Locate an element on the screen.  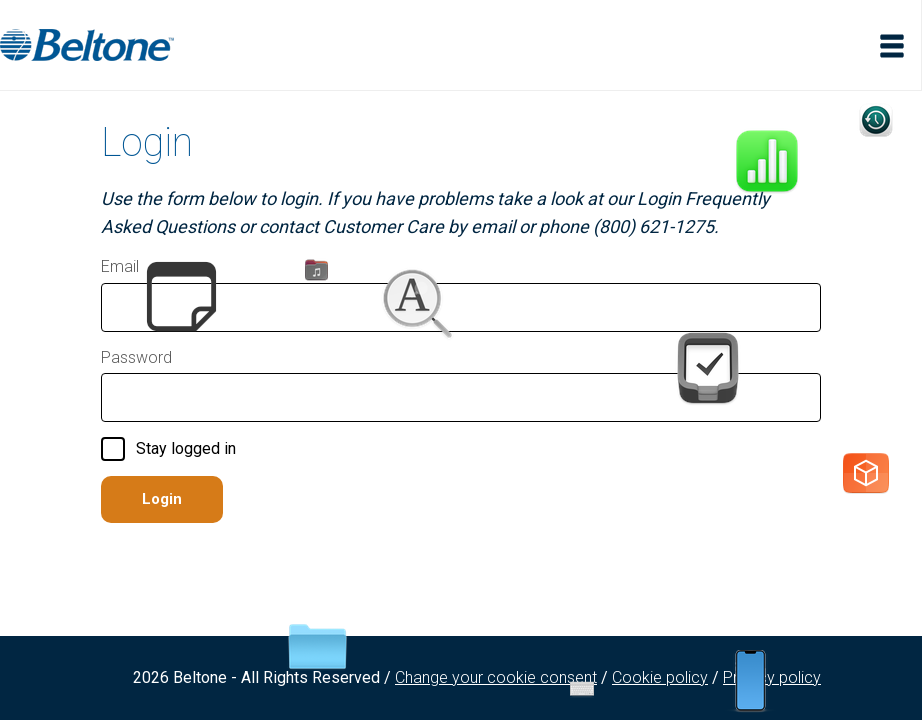
open a 3D model file in STL format is located at coordinates (866, 472).